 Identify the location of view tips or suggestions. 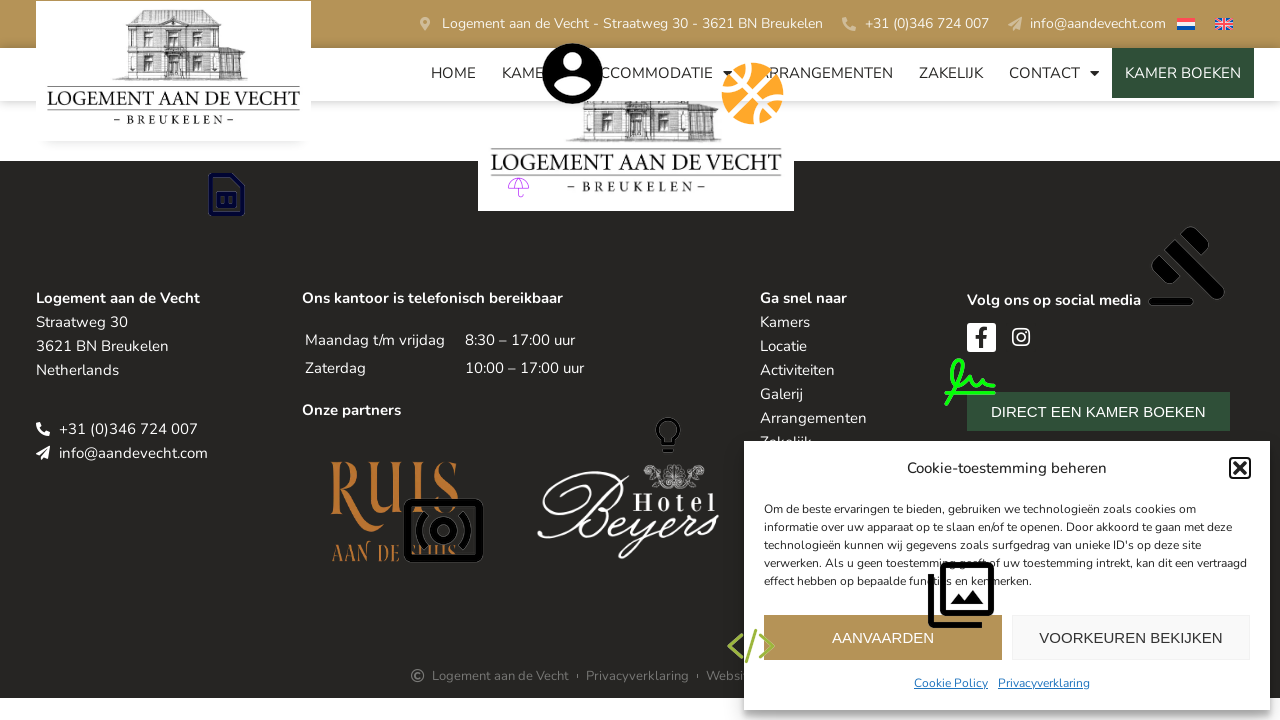
(668, 435).